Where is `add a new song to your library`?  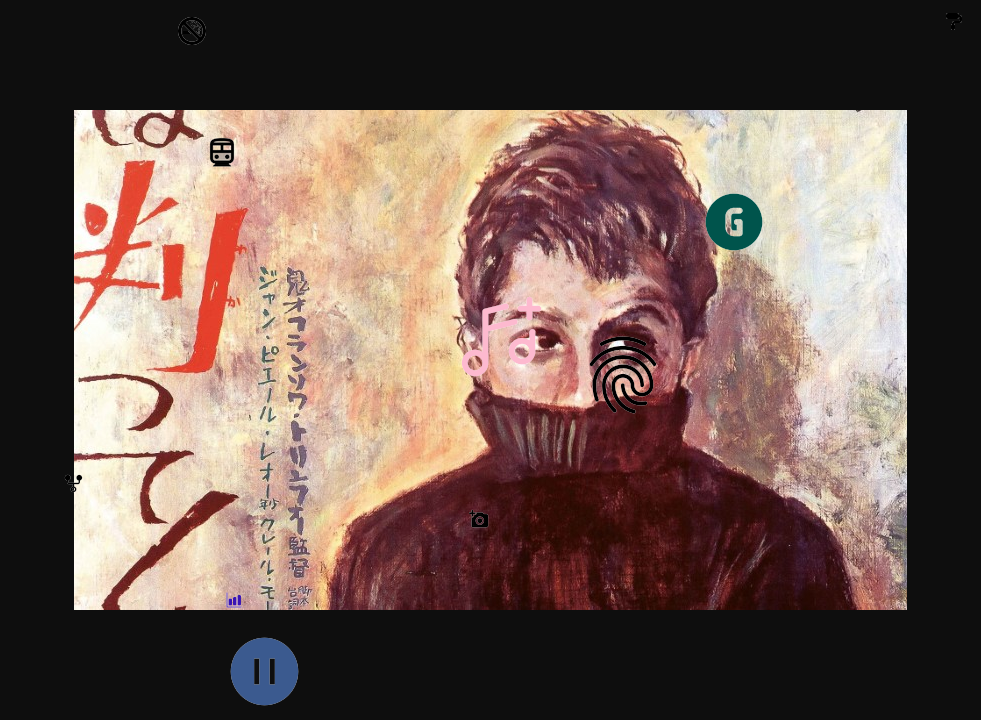
add a new song to your library is located at coordinates (503, 338).